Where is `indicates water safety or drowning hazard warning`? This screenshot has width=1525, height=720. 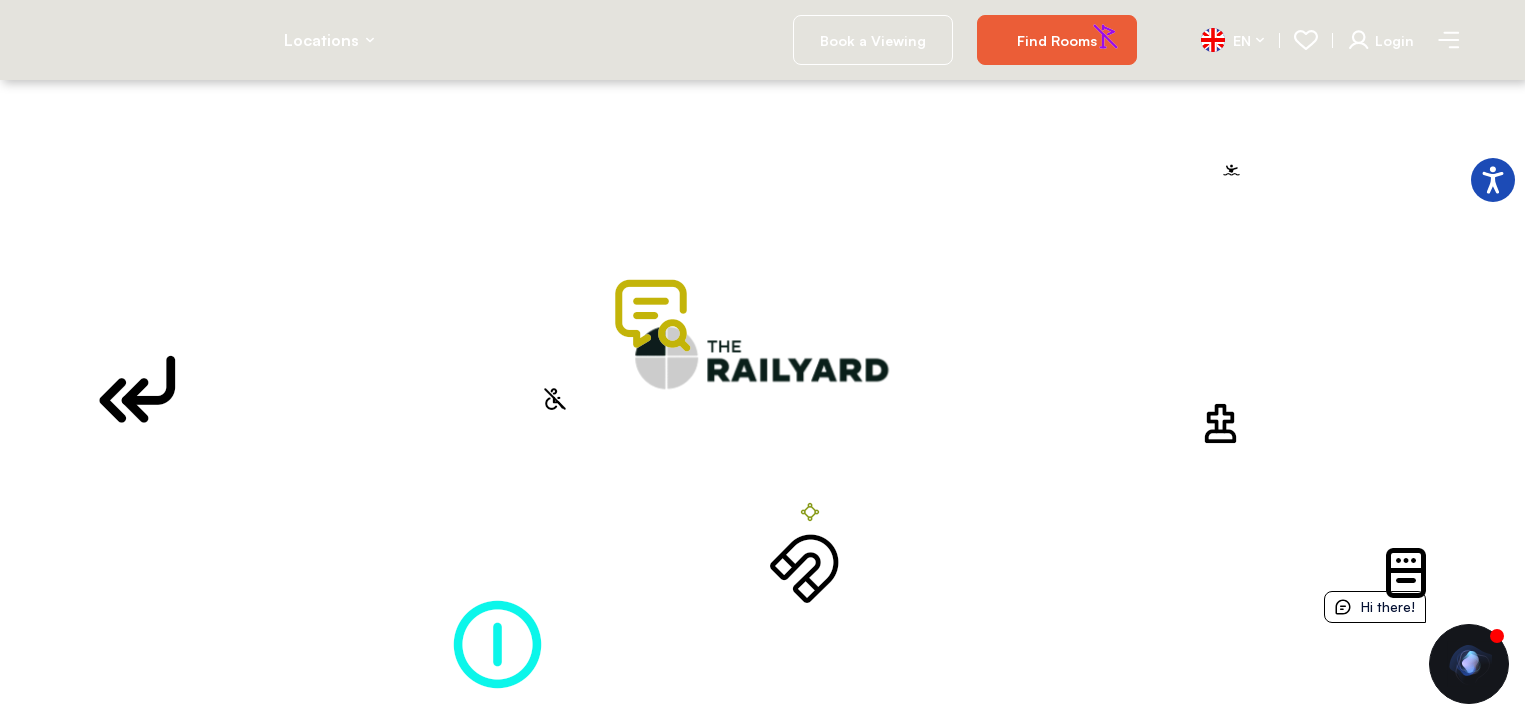
indicates water safety or drowning hazard warning is located at coordinates (1231, 170).